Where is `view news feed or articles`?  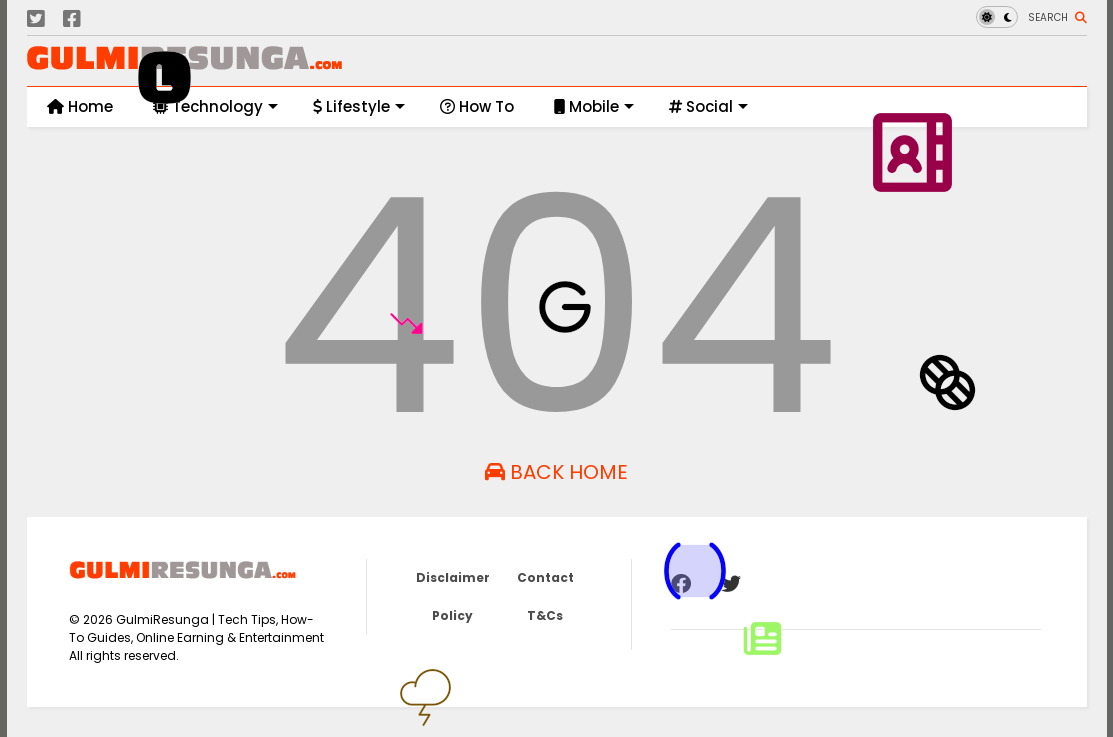
view news feed or articles is located at coordinates (762, 638).